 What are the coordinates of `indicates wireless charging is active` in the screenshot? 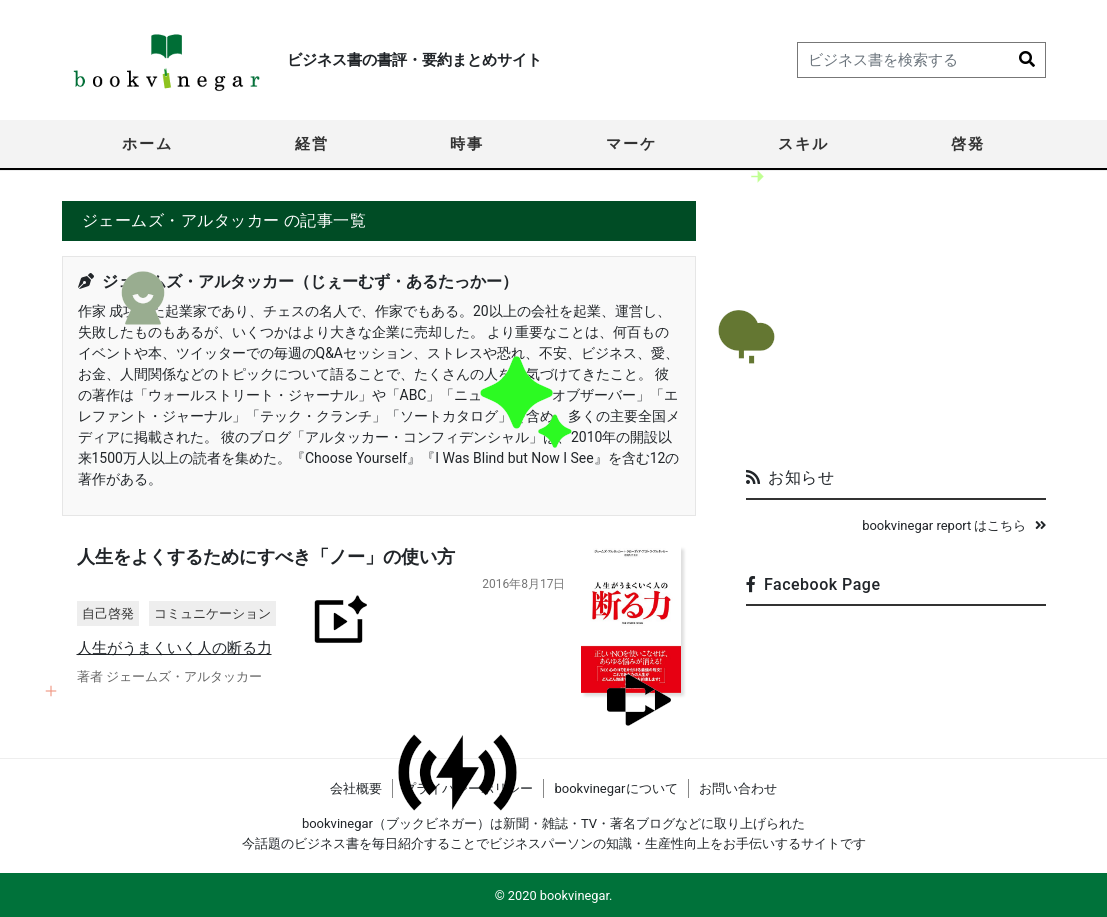 It's located at (457, 772).